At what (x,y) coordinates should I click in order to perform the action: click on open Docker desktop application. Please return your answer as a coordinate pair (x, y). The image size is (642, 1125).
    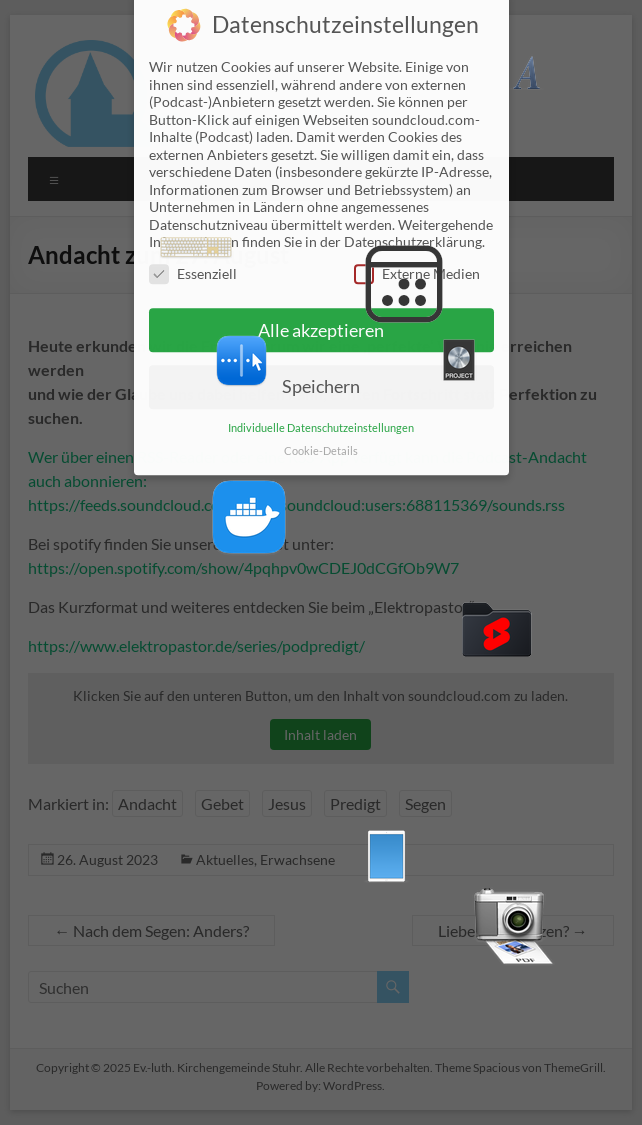
    Looking at the image, I should click on (249, 517).